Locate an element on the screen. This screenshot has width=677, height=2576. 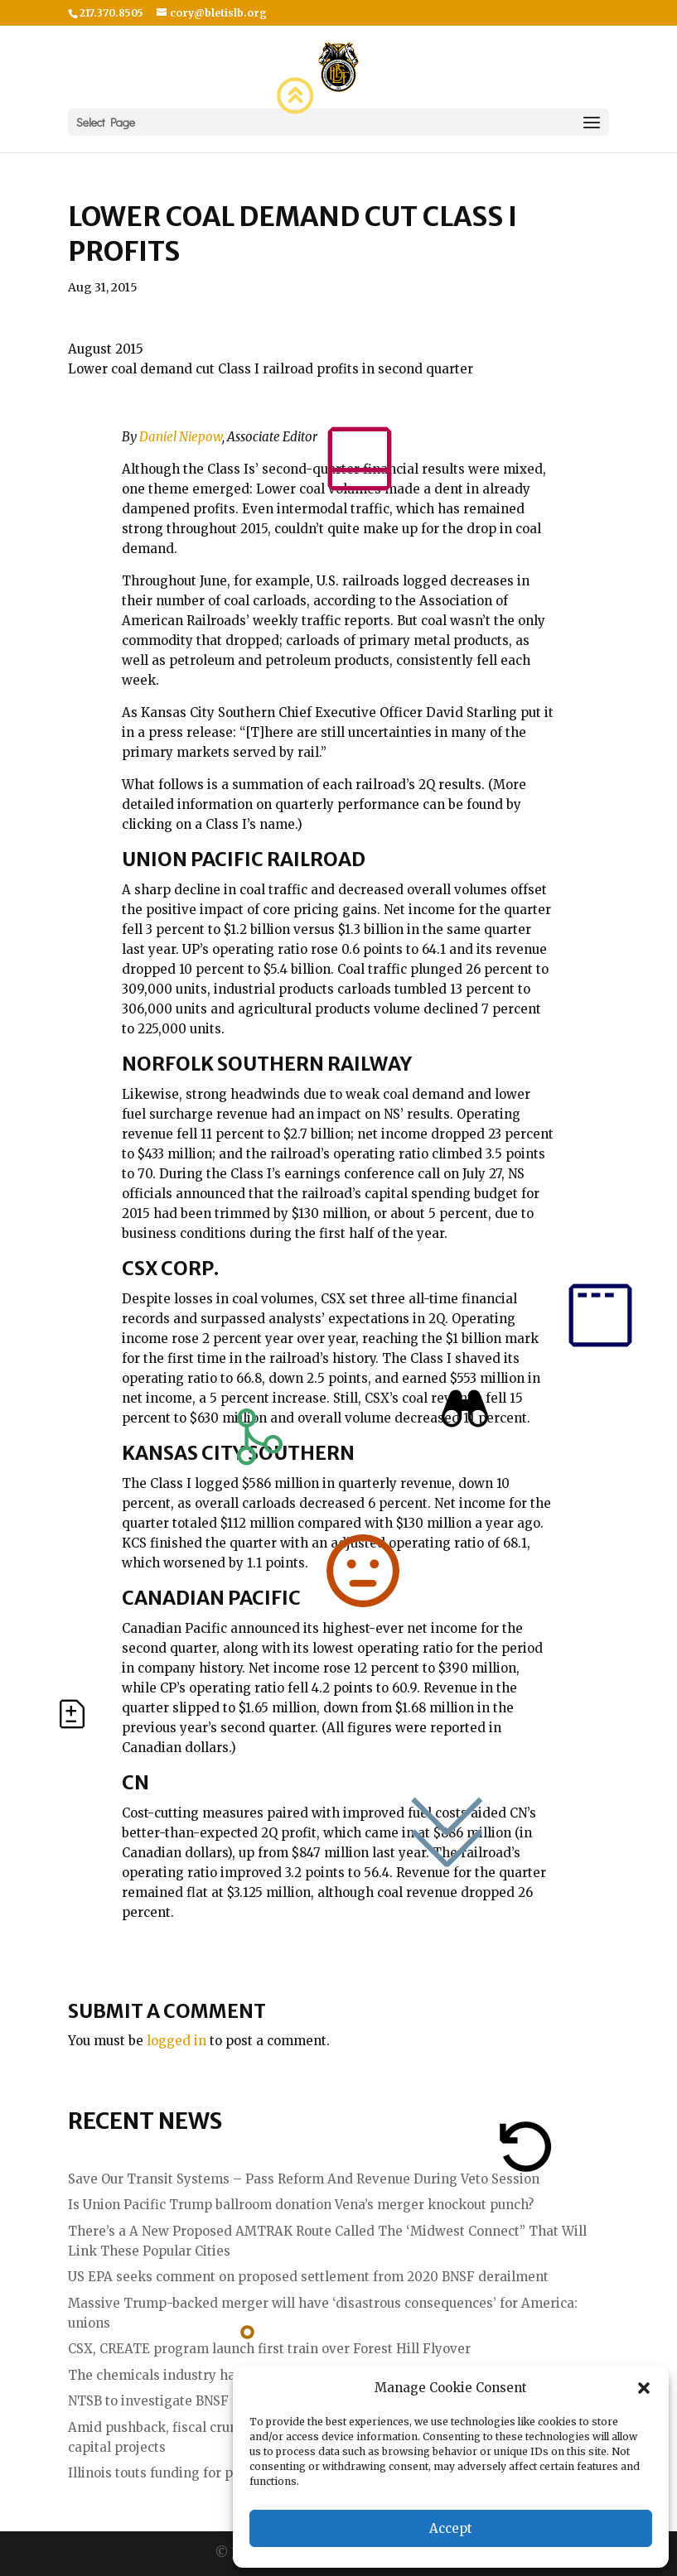
expand collapsed content below is located at coordinates (449, 1834).